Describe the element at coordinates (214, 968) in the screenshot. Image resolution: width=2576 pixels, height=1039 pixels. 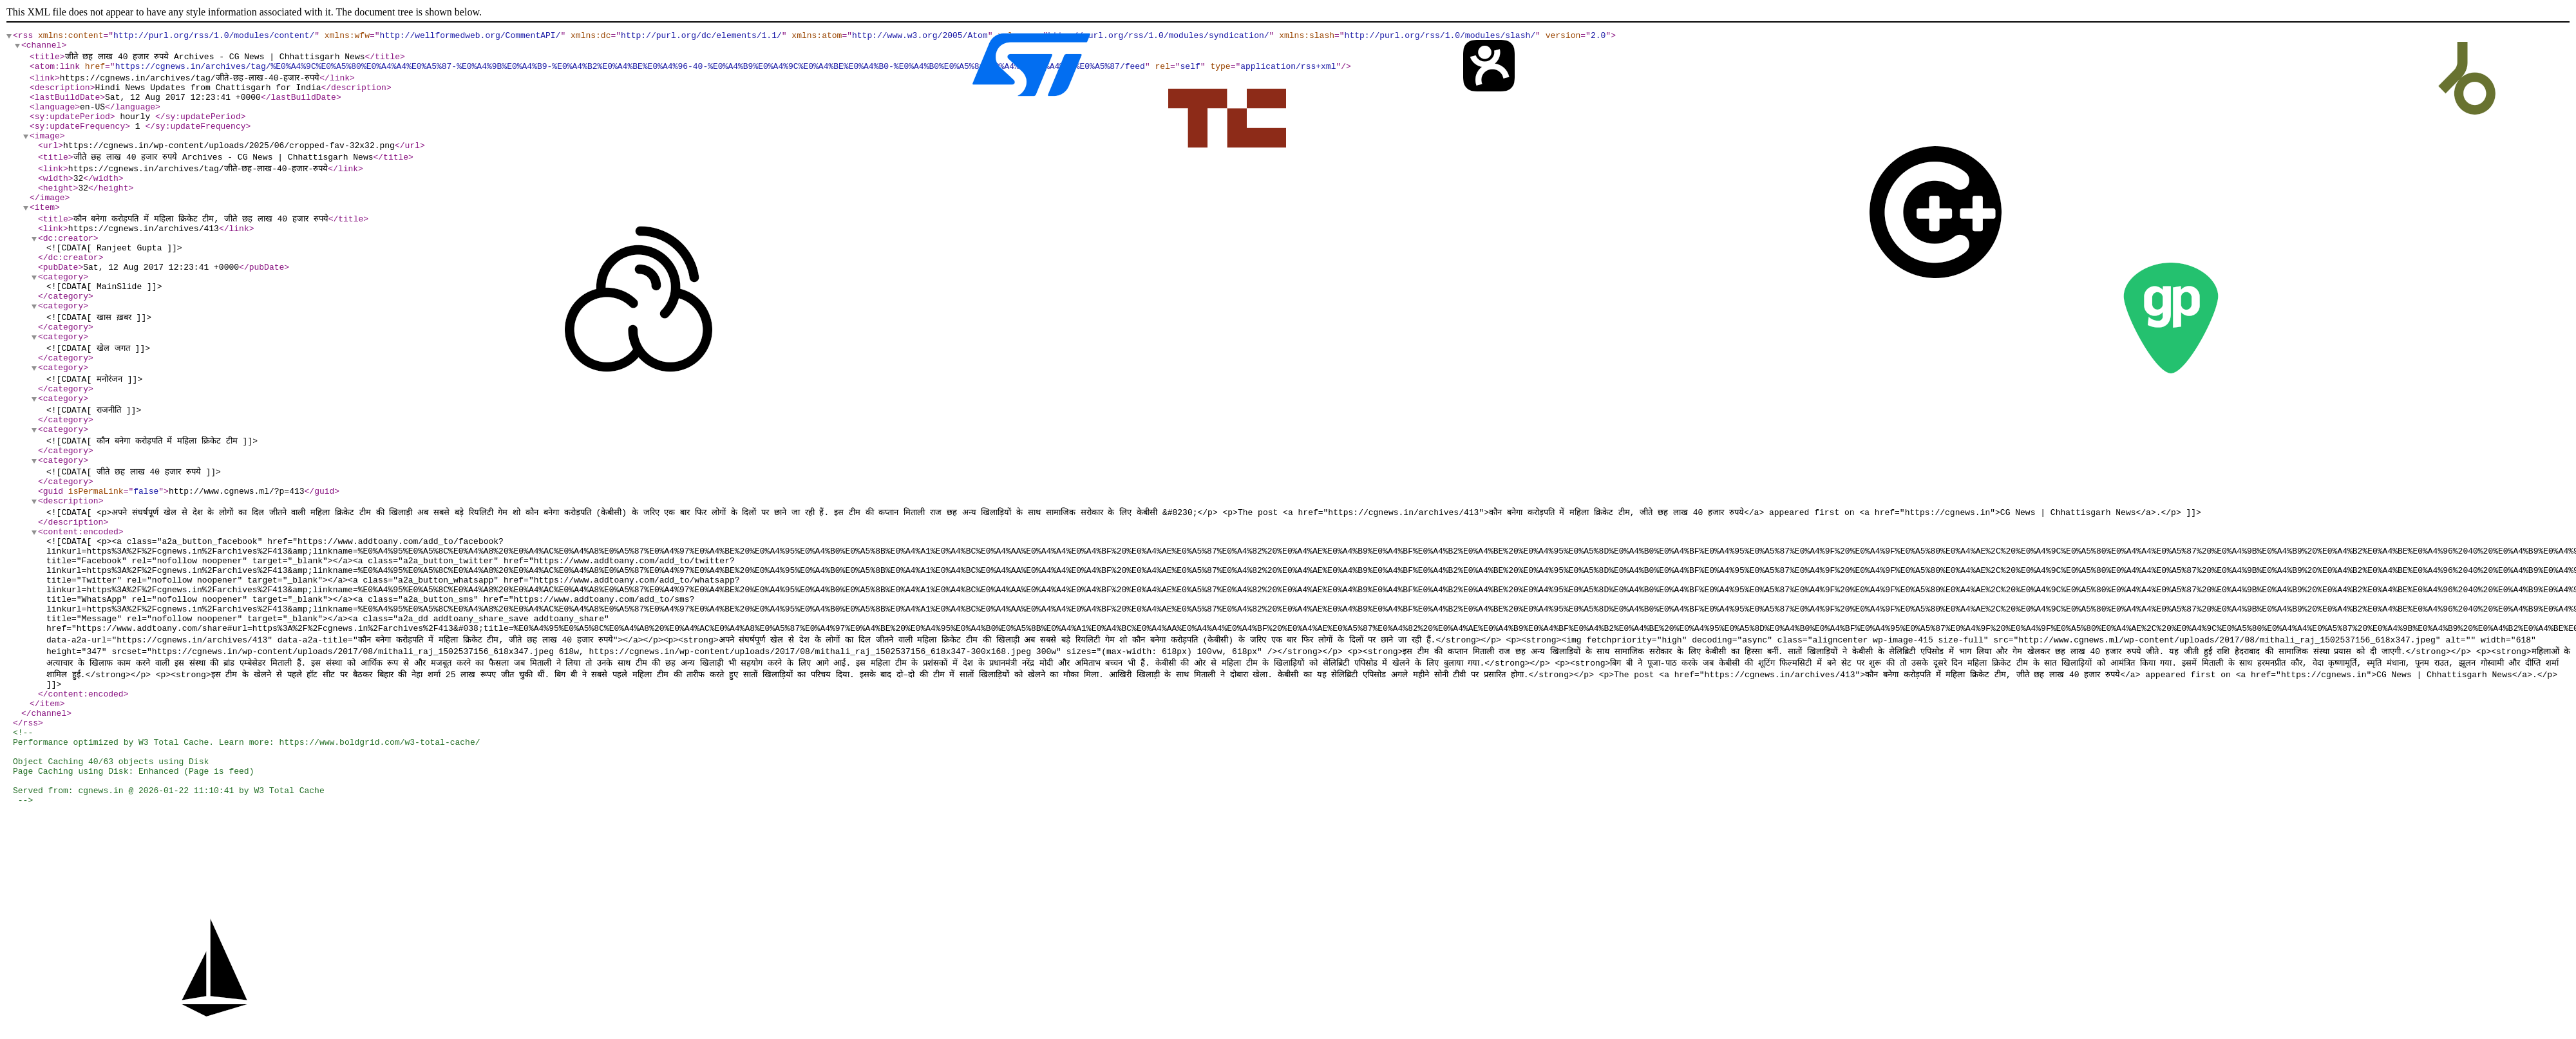
I see `istio service mesh logo` at that location.